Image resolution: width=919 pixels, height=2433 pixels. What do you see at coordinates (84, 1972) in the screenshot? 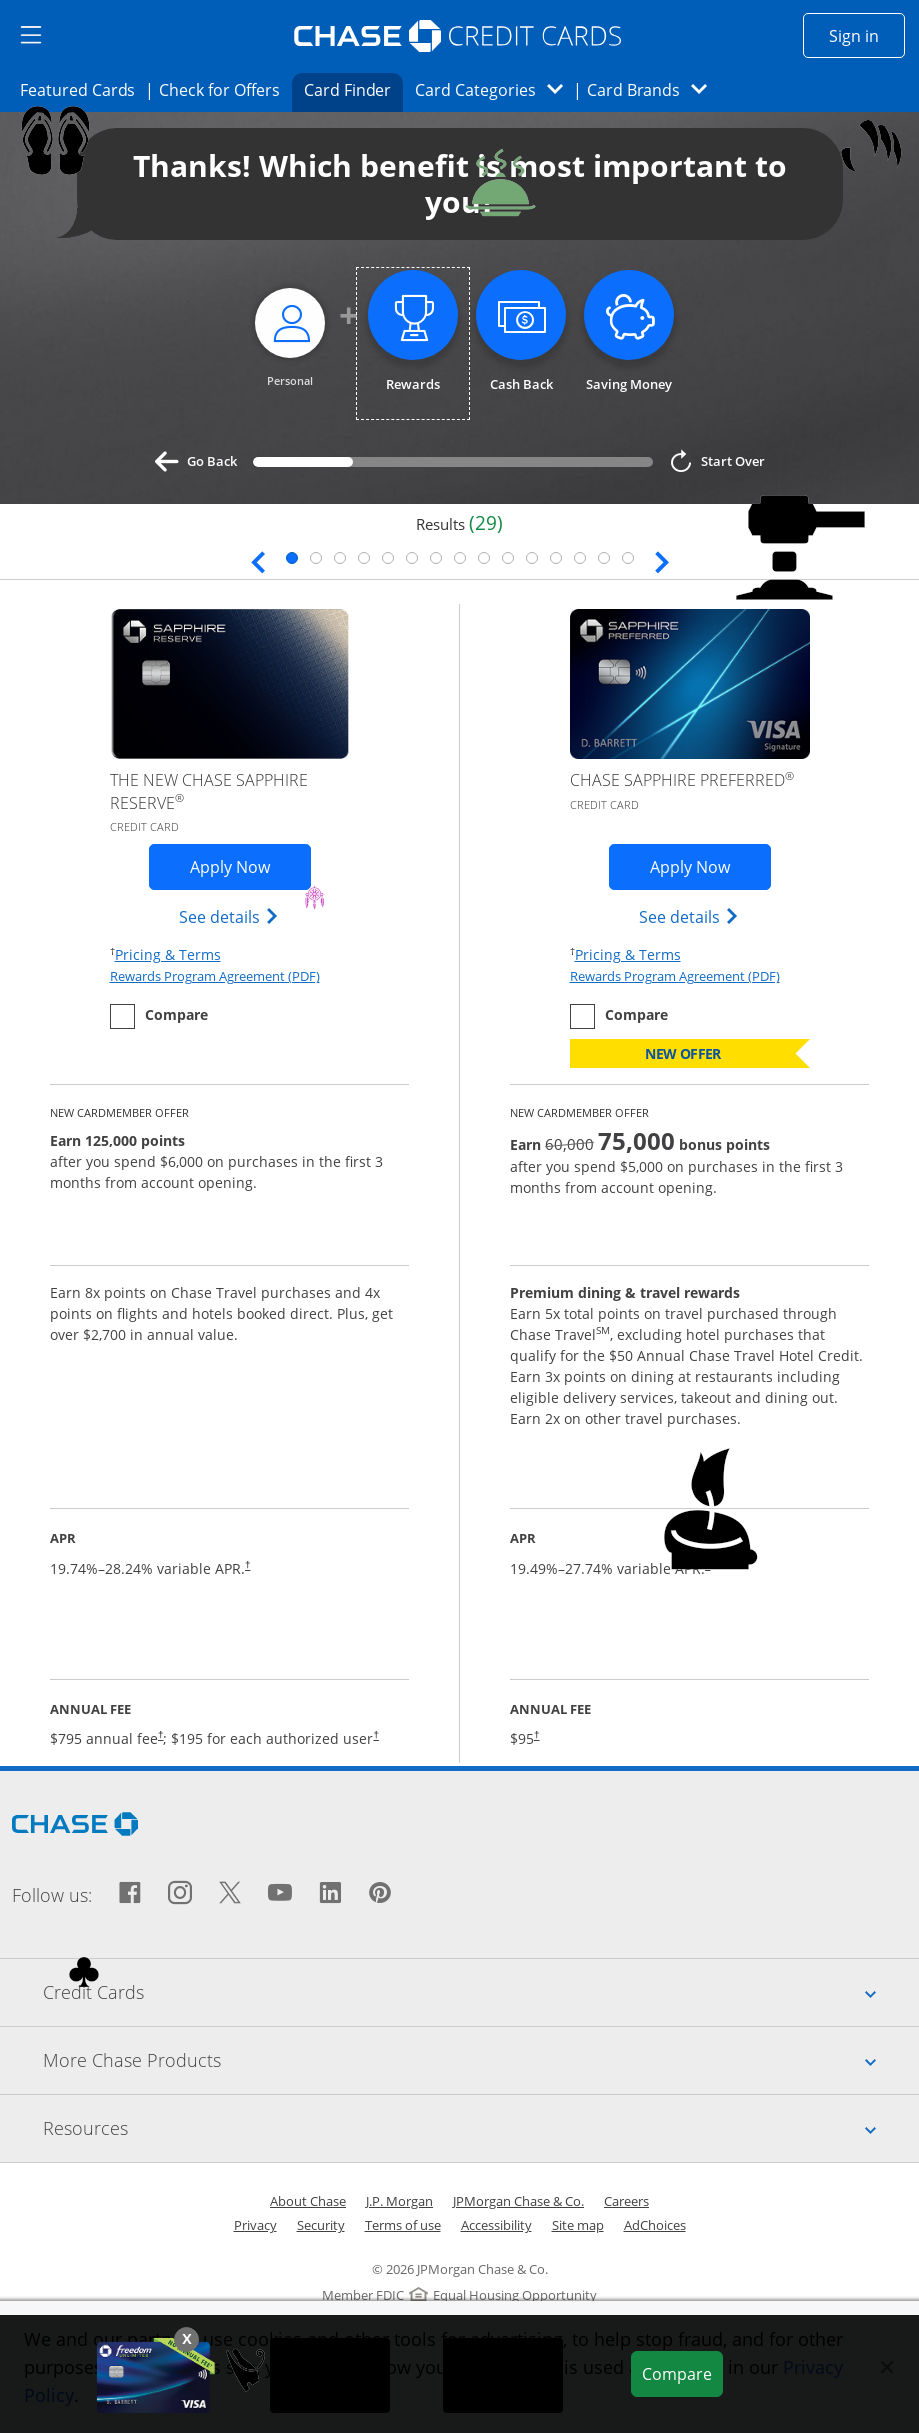
I see `select clubs suit in a card game` at bounding box center [84, 1972].